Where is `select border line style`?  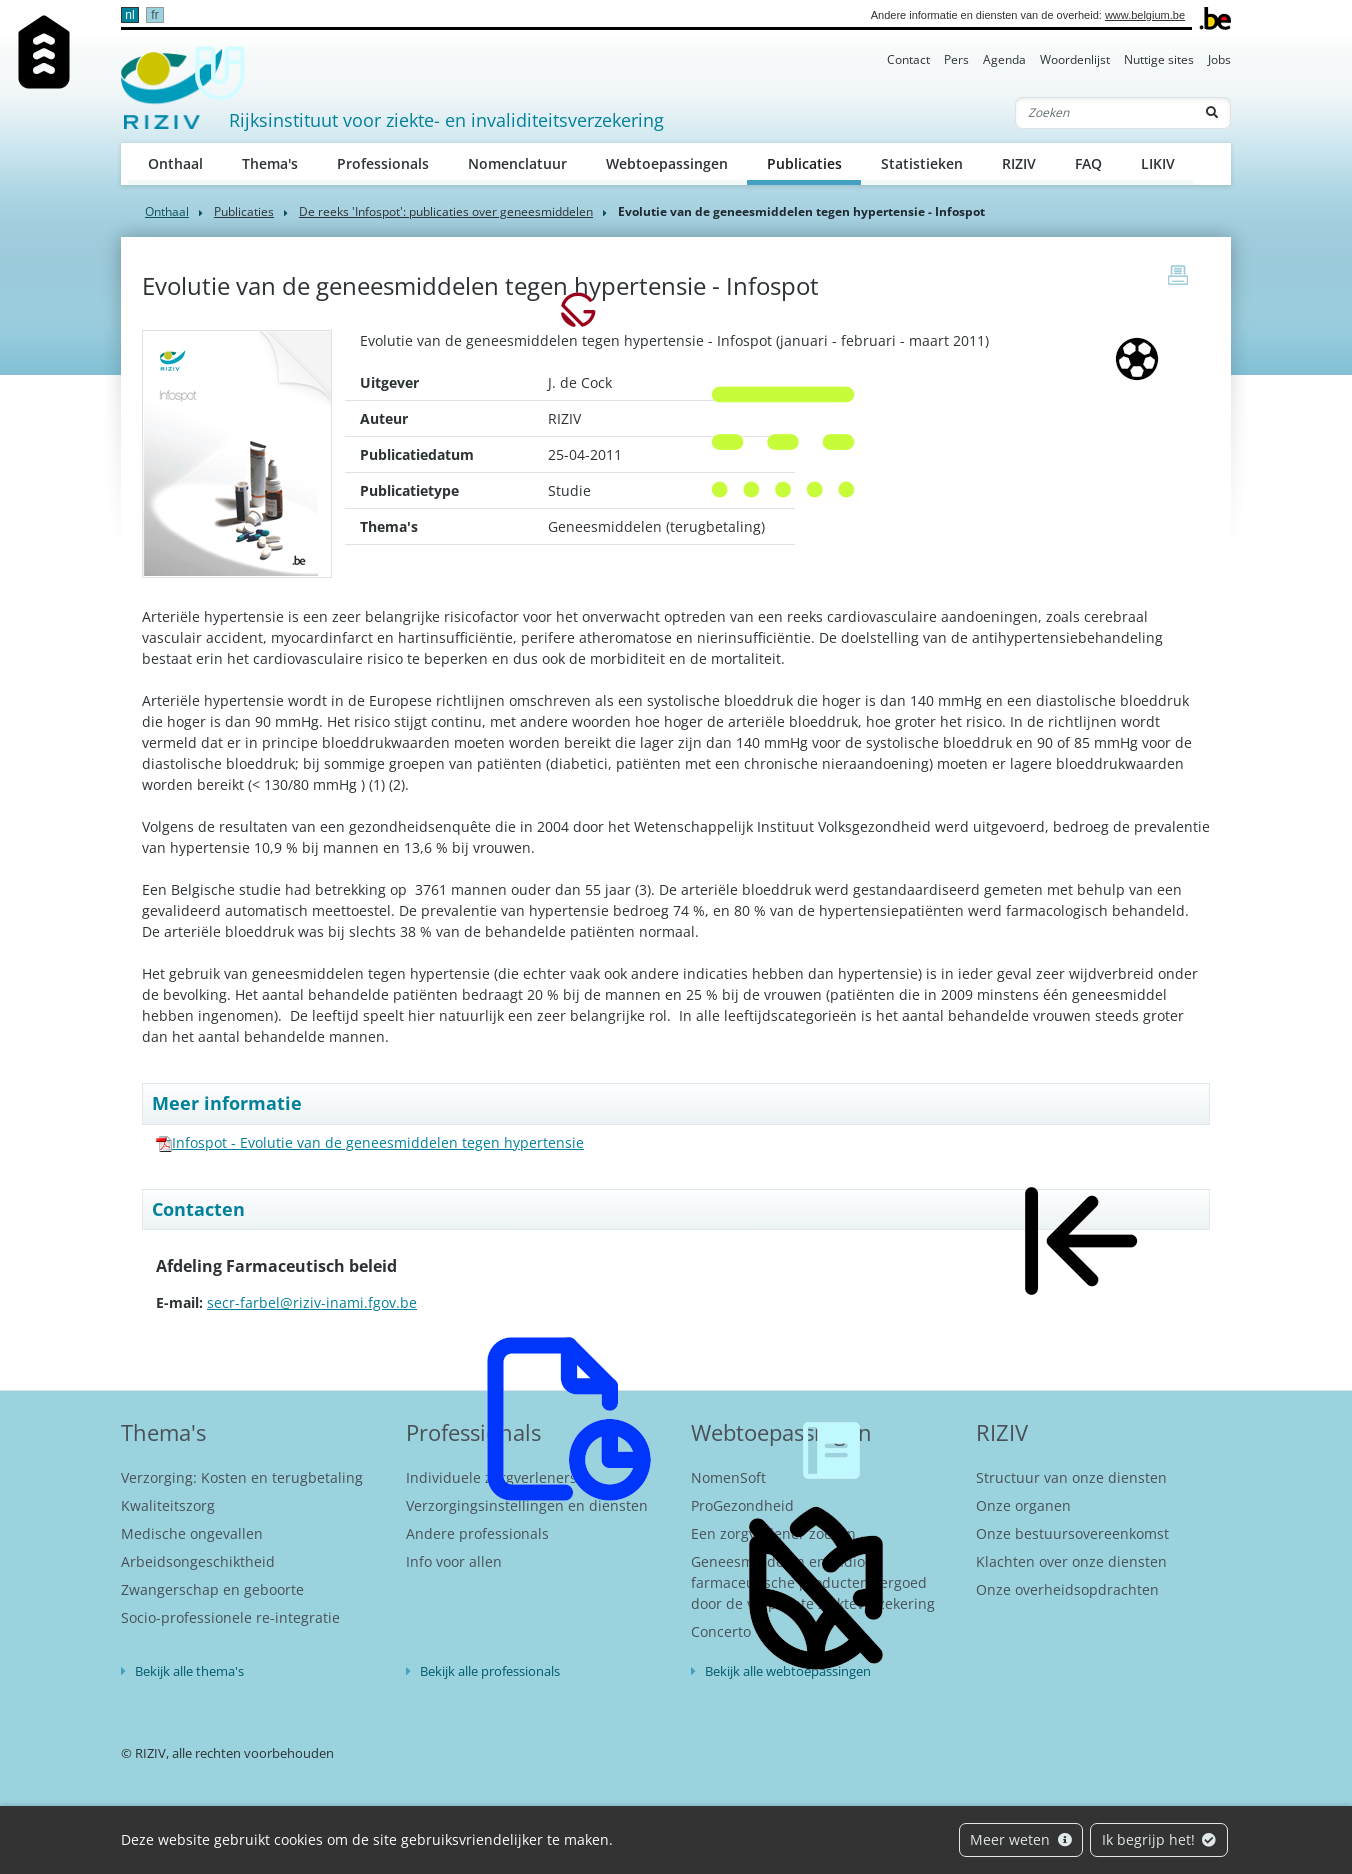 select border line style is located at coordinates (783, 442).